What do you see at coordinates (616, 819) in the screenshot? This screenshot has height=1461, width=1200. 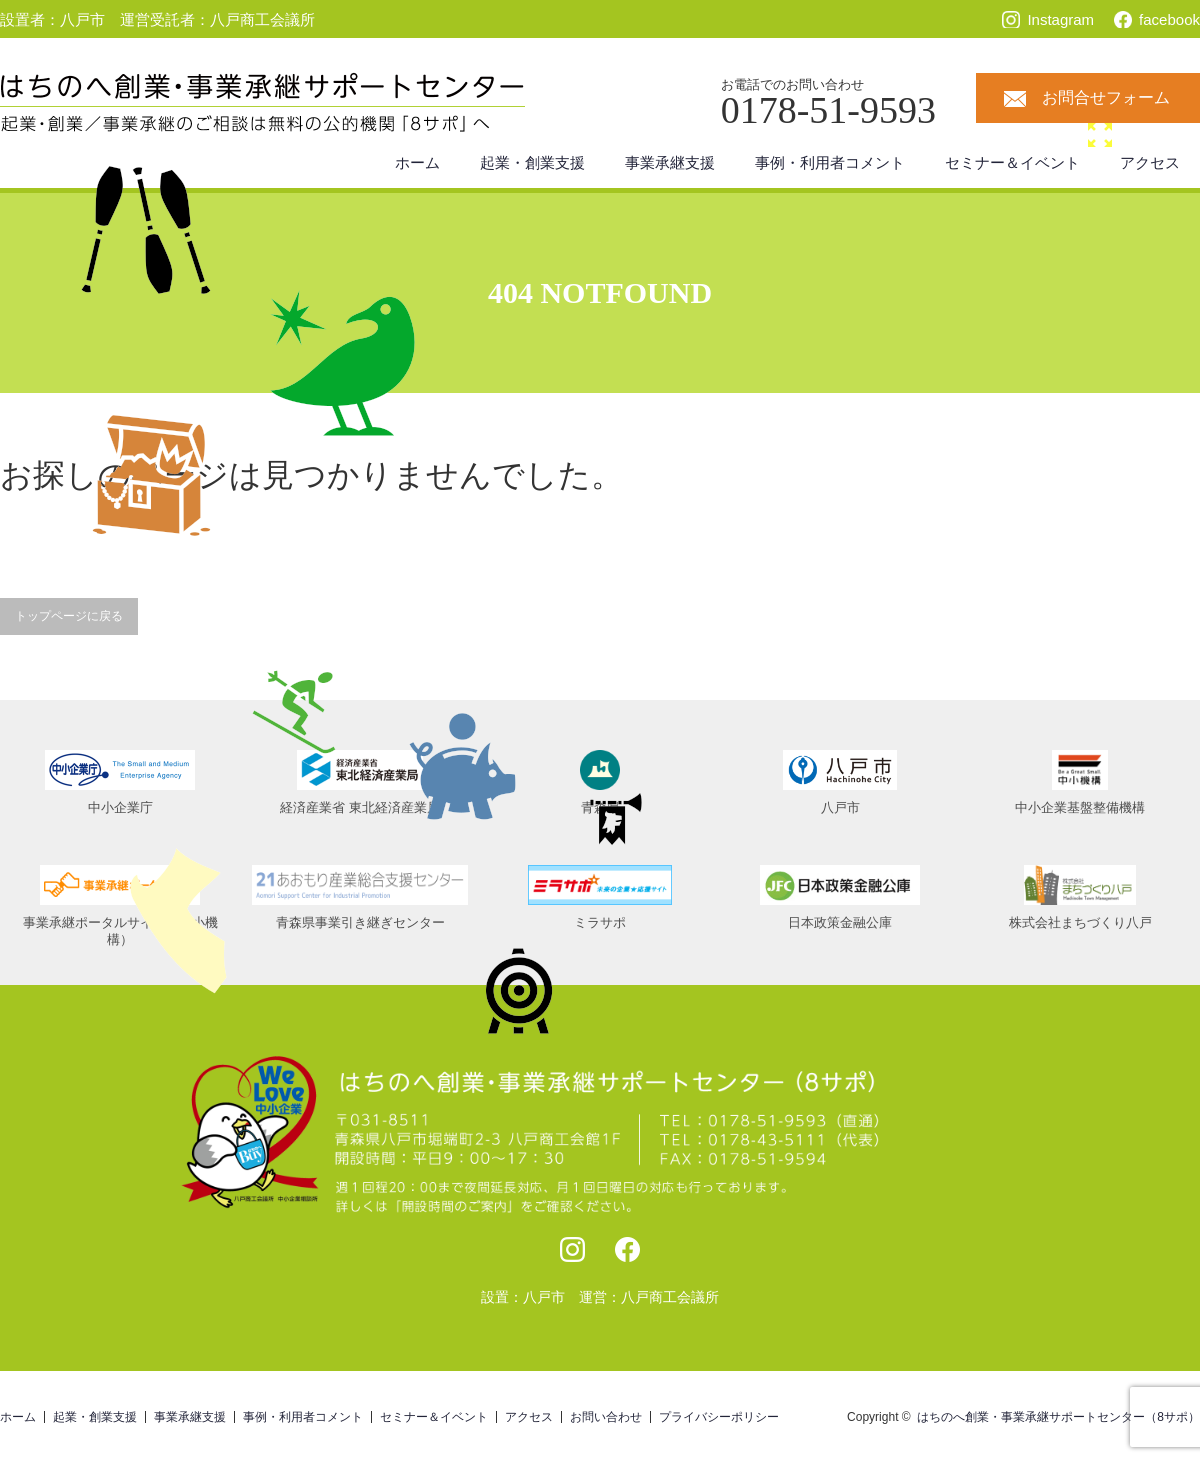 I see `announce a new achievement or milestone` at bounding box center [616, 819].